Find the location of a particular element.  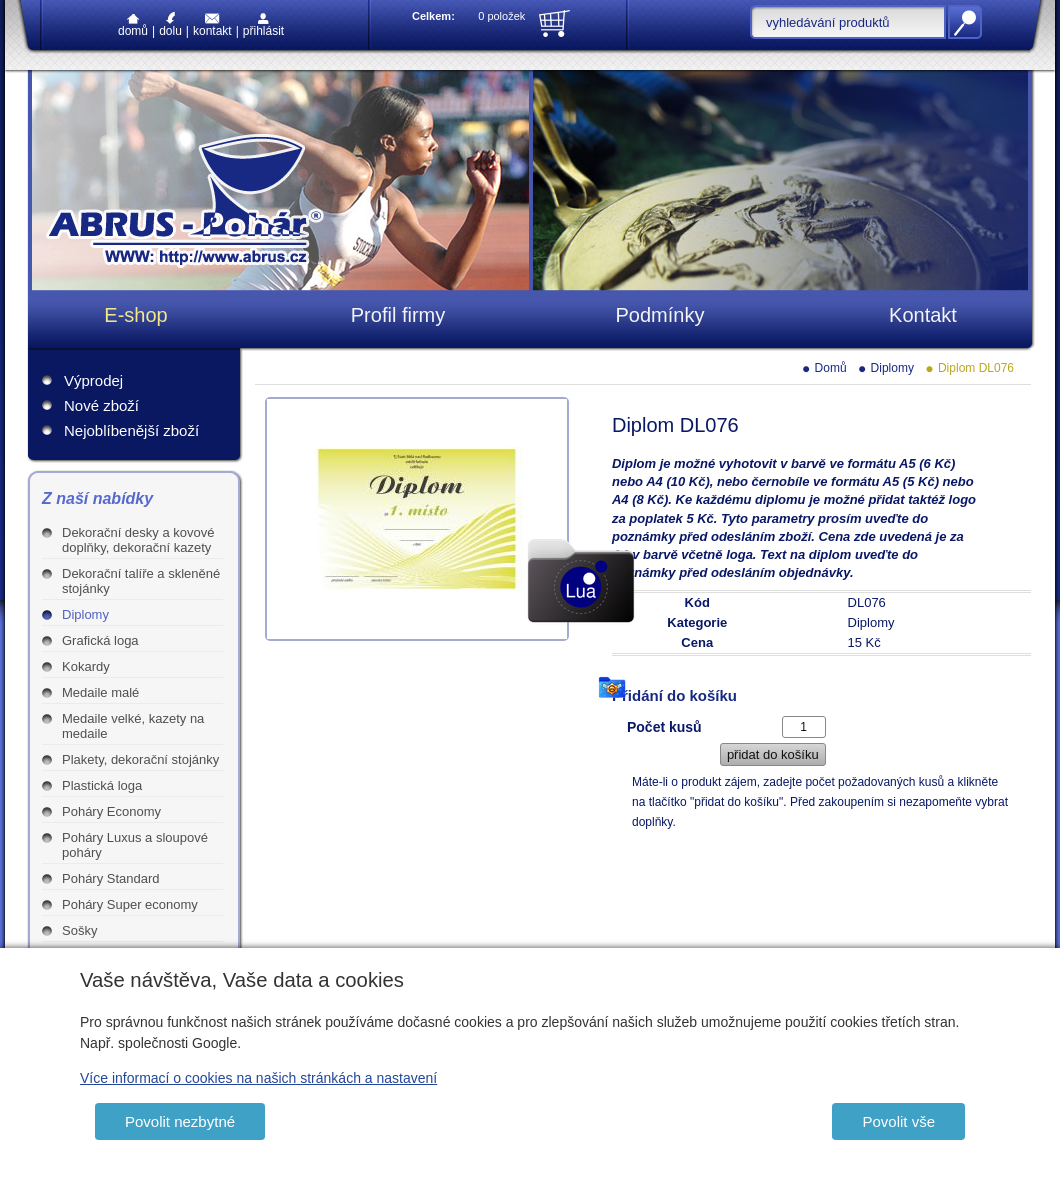

open brawl stars game files folder is located at coordinates (612, 688).